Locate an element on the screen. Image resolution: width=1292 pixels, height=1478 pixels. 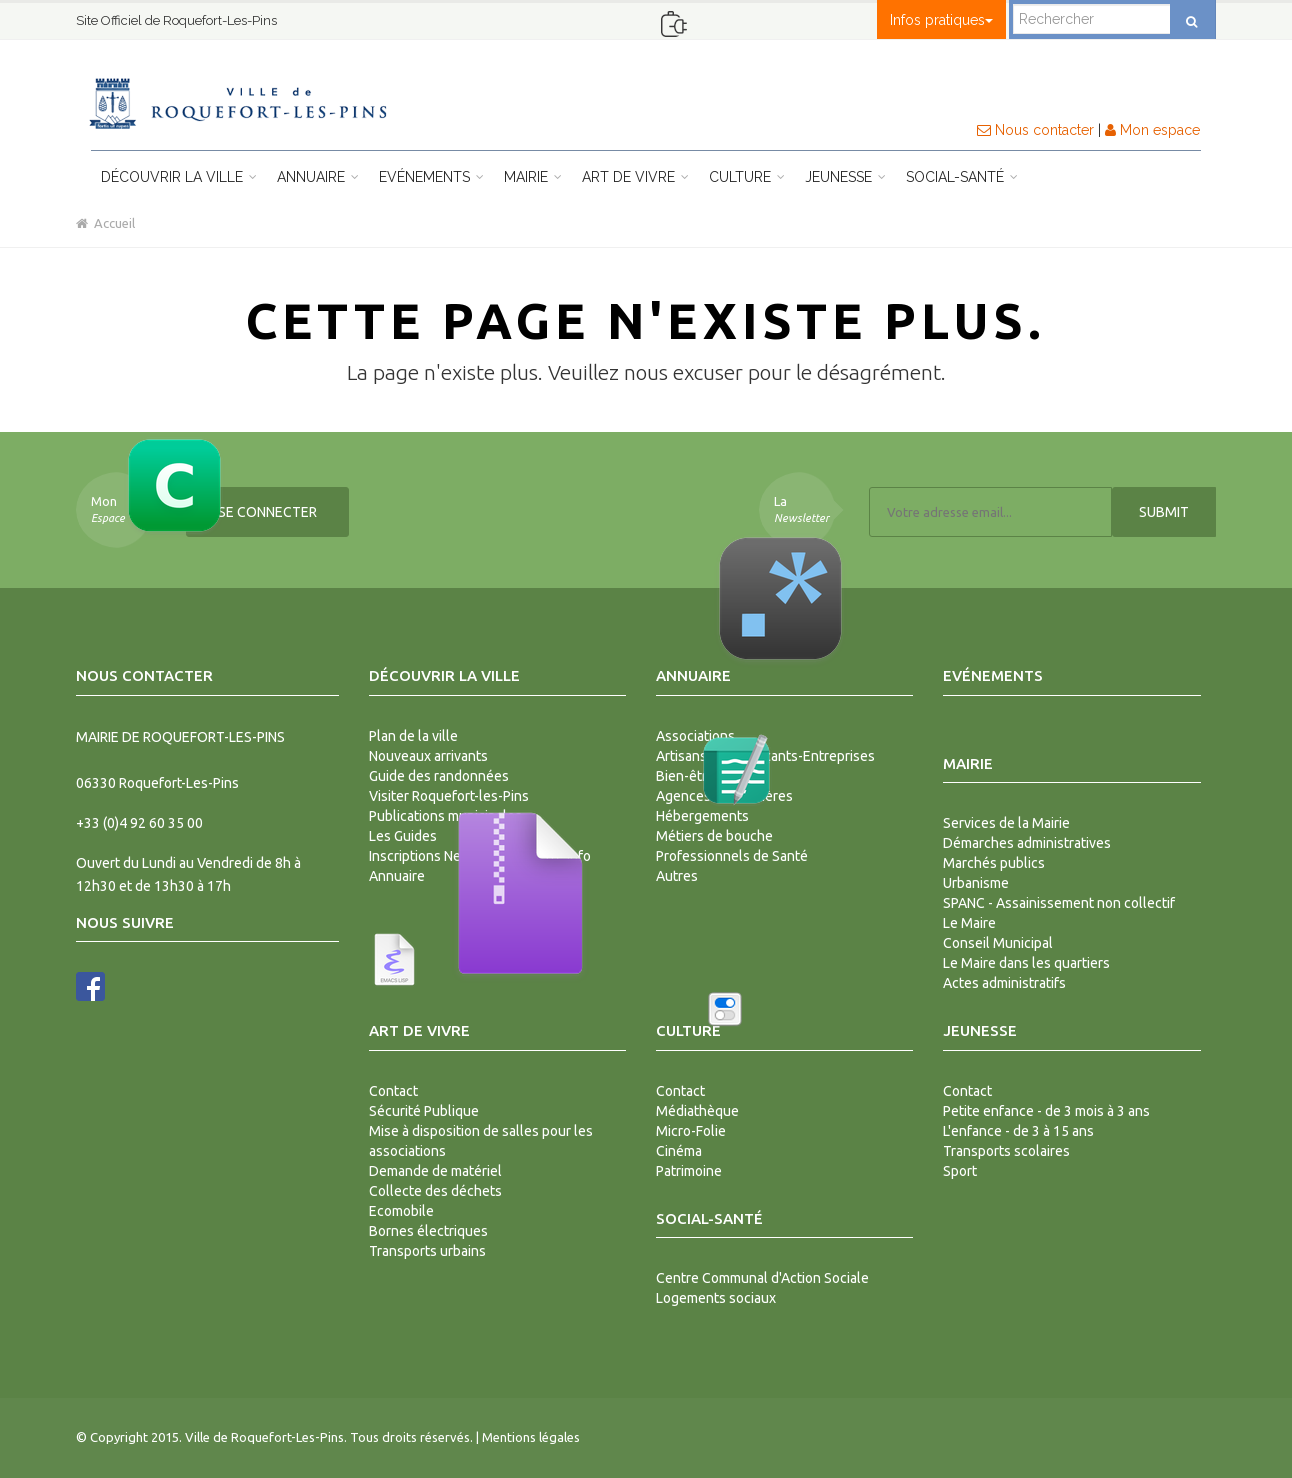
a bzip-compressed tar archive file is located at coordinates (520, 896).